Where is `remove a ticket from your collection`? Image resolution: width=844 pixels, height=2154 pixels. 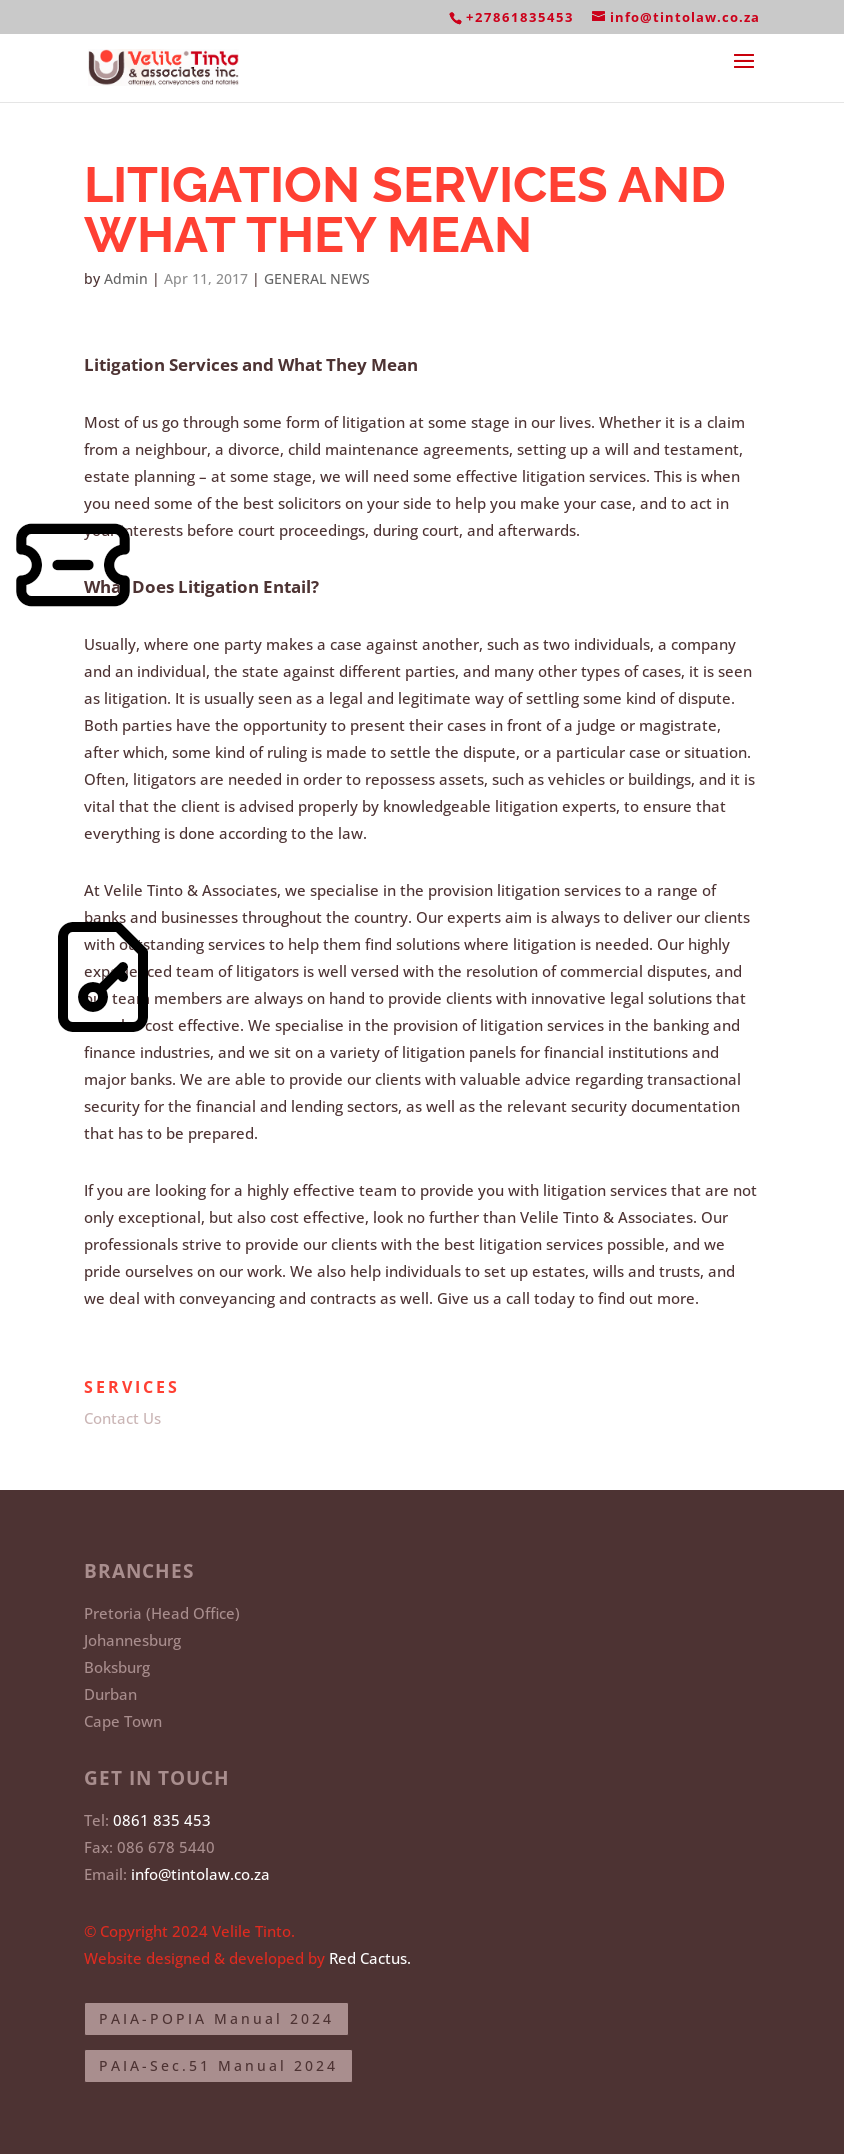
remove a ticket from your collection is located at coordinates (73, 565).